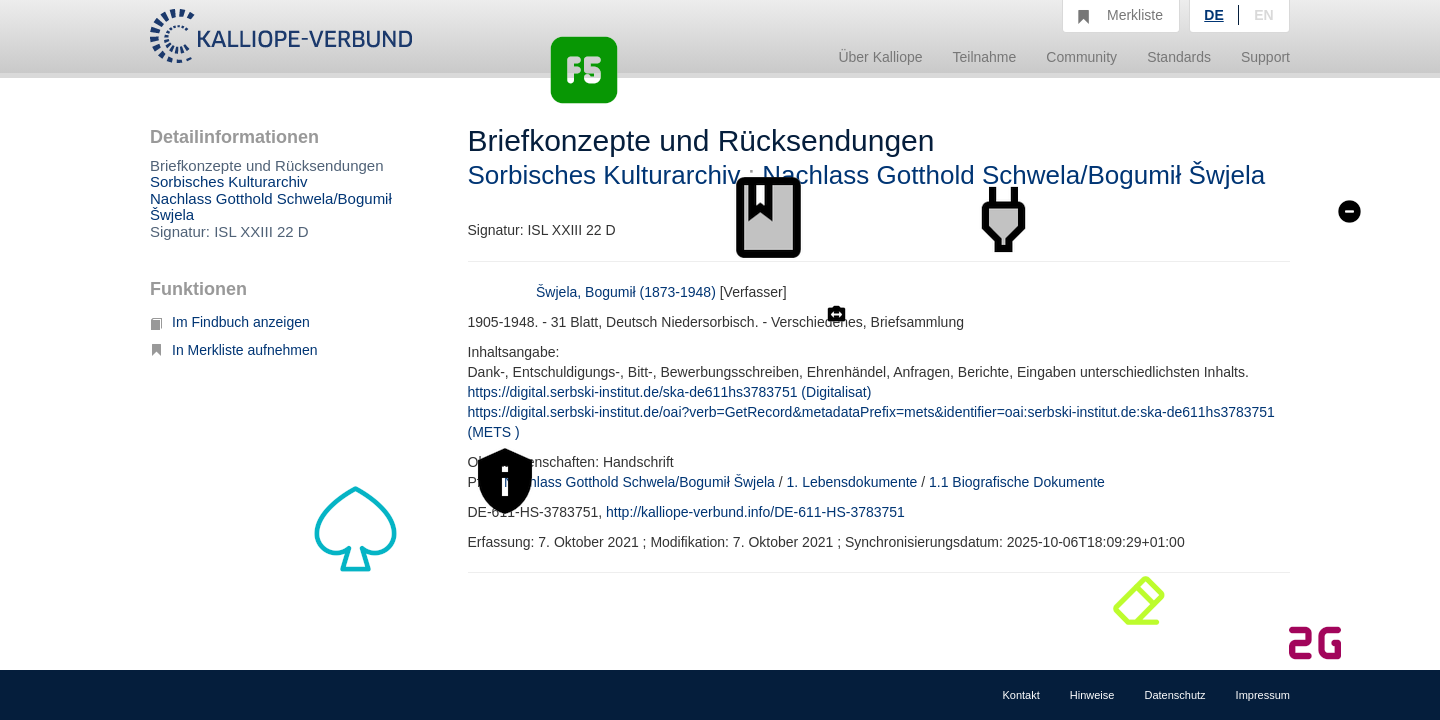  I want to click on open your library or reading list, so click(768, 217).